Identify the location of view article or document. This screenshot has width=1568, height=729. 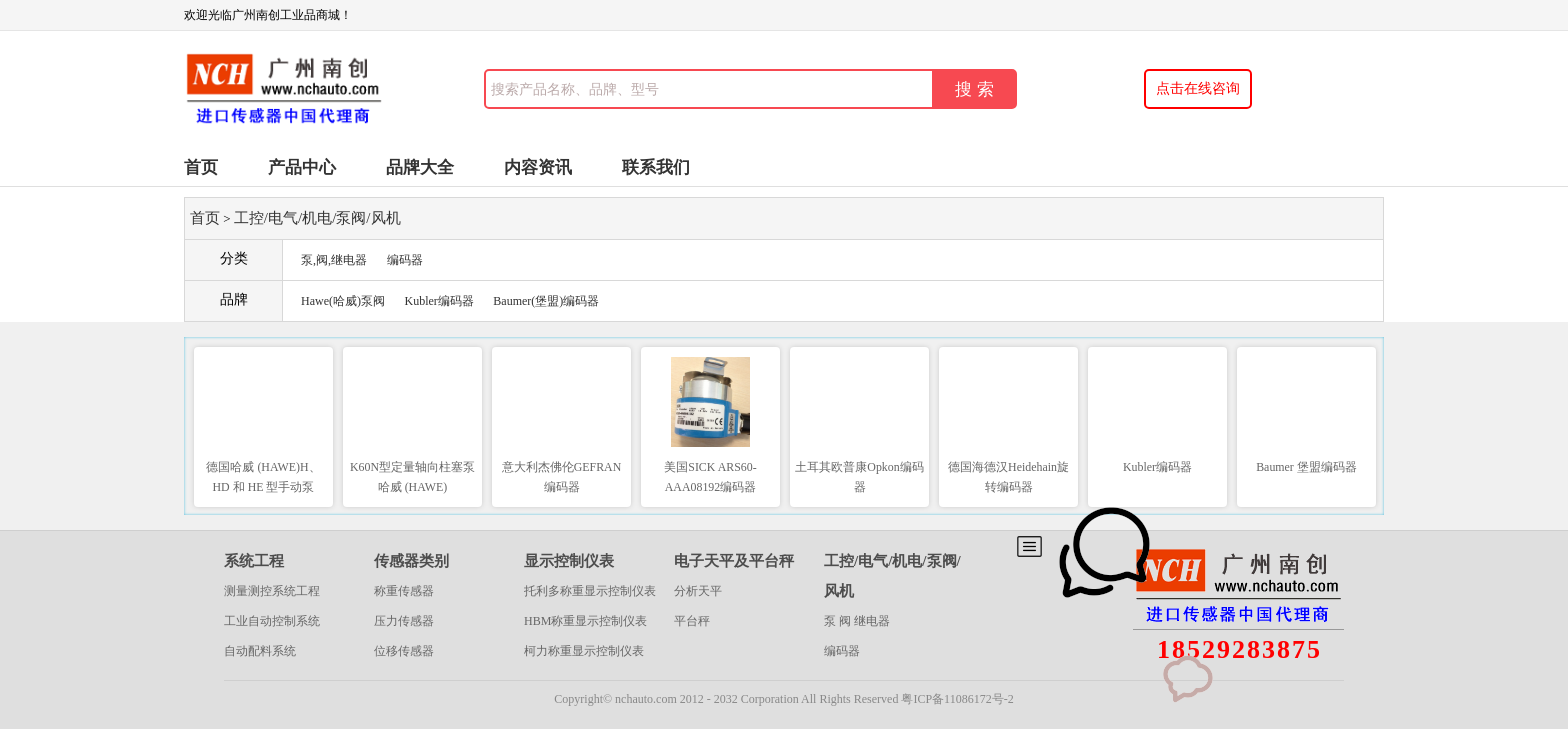
(1029, 546).